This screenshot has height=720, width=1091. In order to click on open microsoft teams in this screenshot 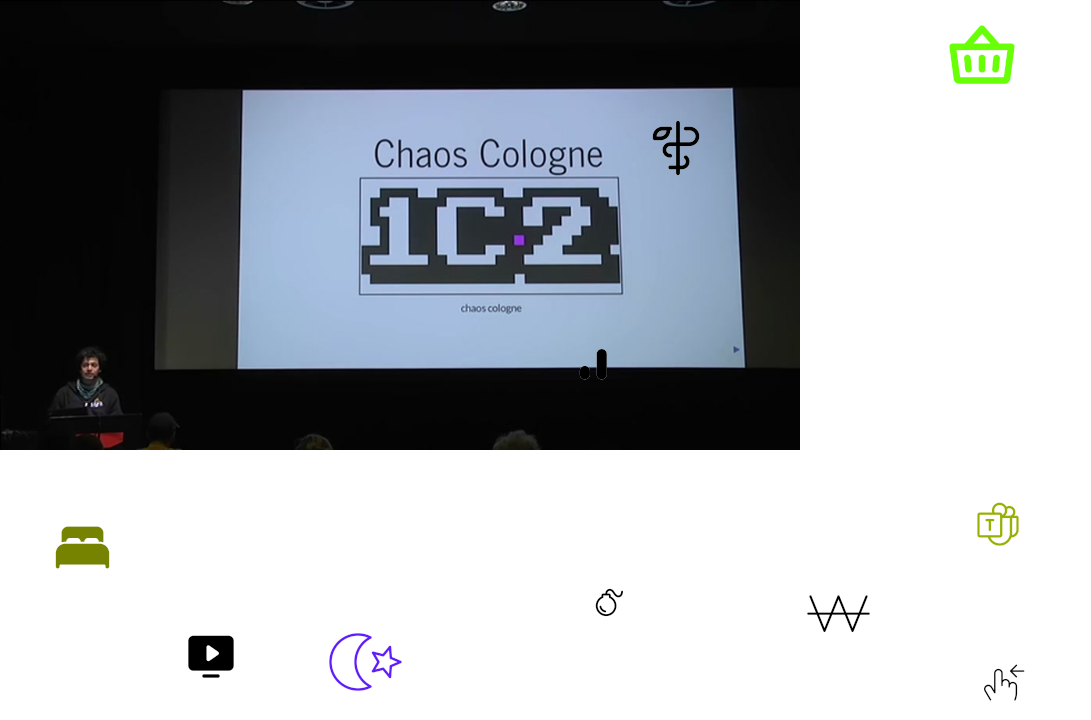, I will do `click(998, 525)`.